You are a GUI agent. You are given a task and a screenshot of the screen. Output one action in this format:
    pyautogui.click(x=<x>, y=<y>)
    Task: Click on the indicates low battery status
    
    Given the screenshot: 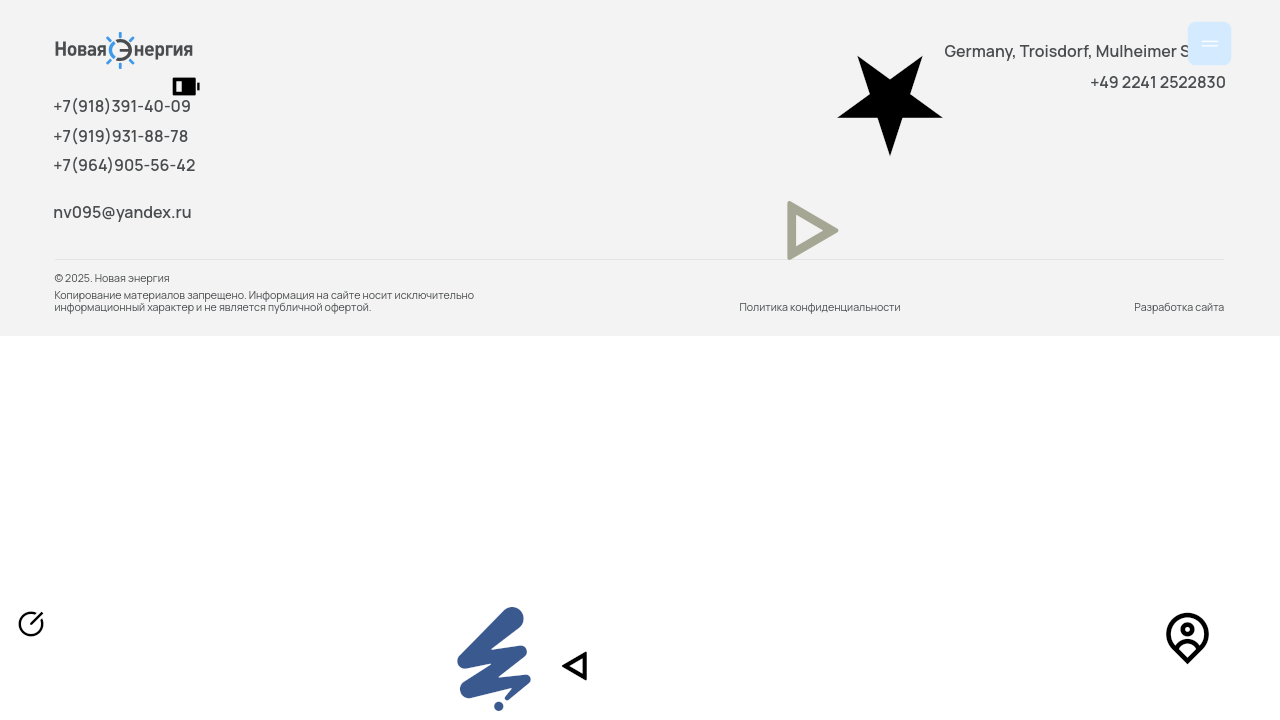 What is the action you would take?
    pyautogui.click(x=185, y=86)
    